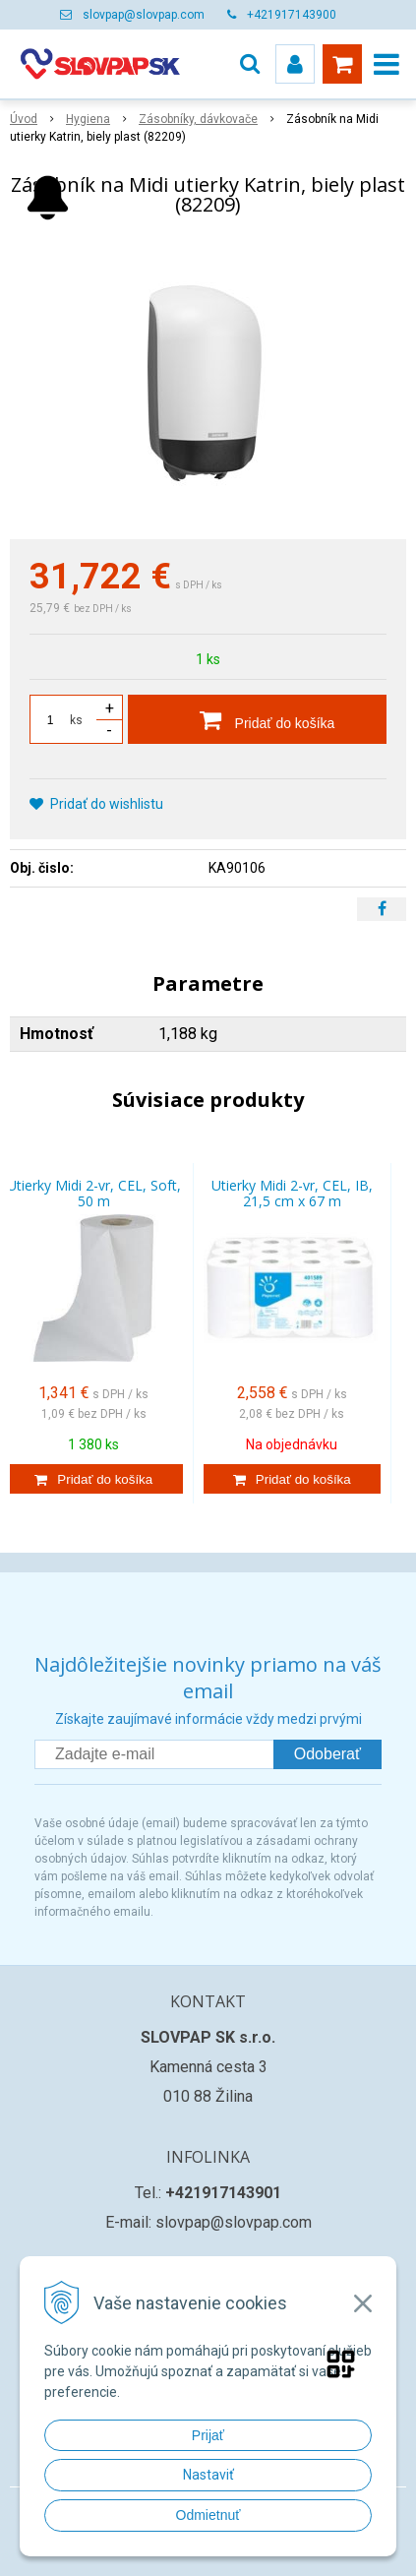  Describe the element at coordinates (340, 2363) in the screenshot. I see `scan a qr code` at that location.